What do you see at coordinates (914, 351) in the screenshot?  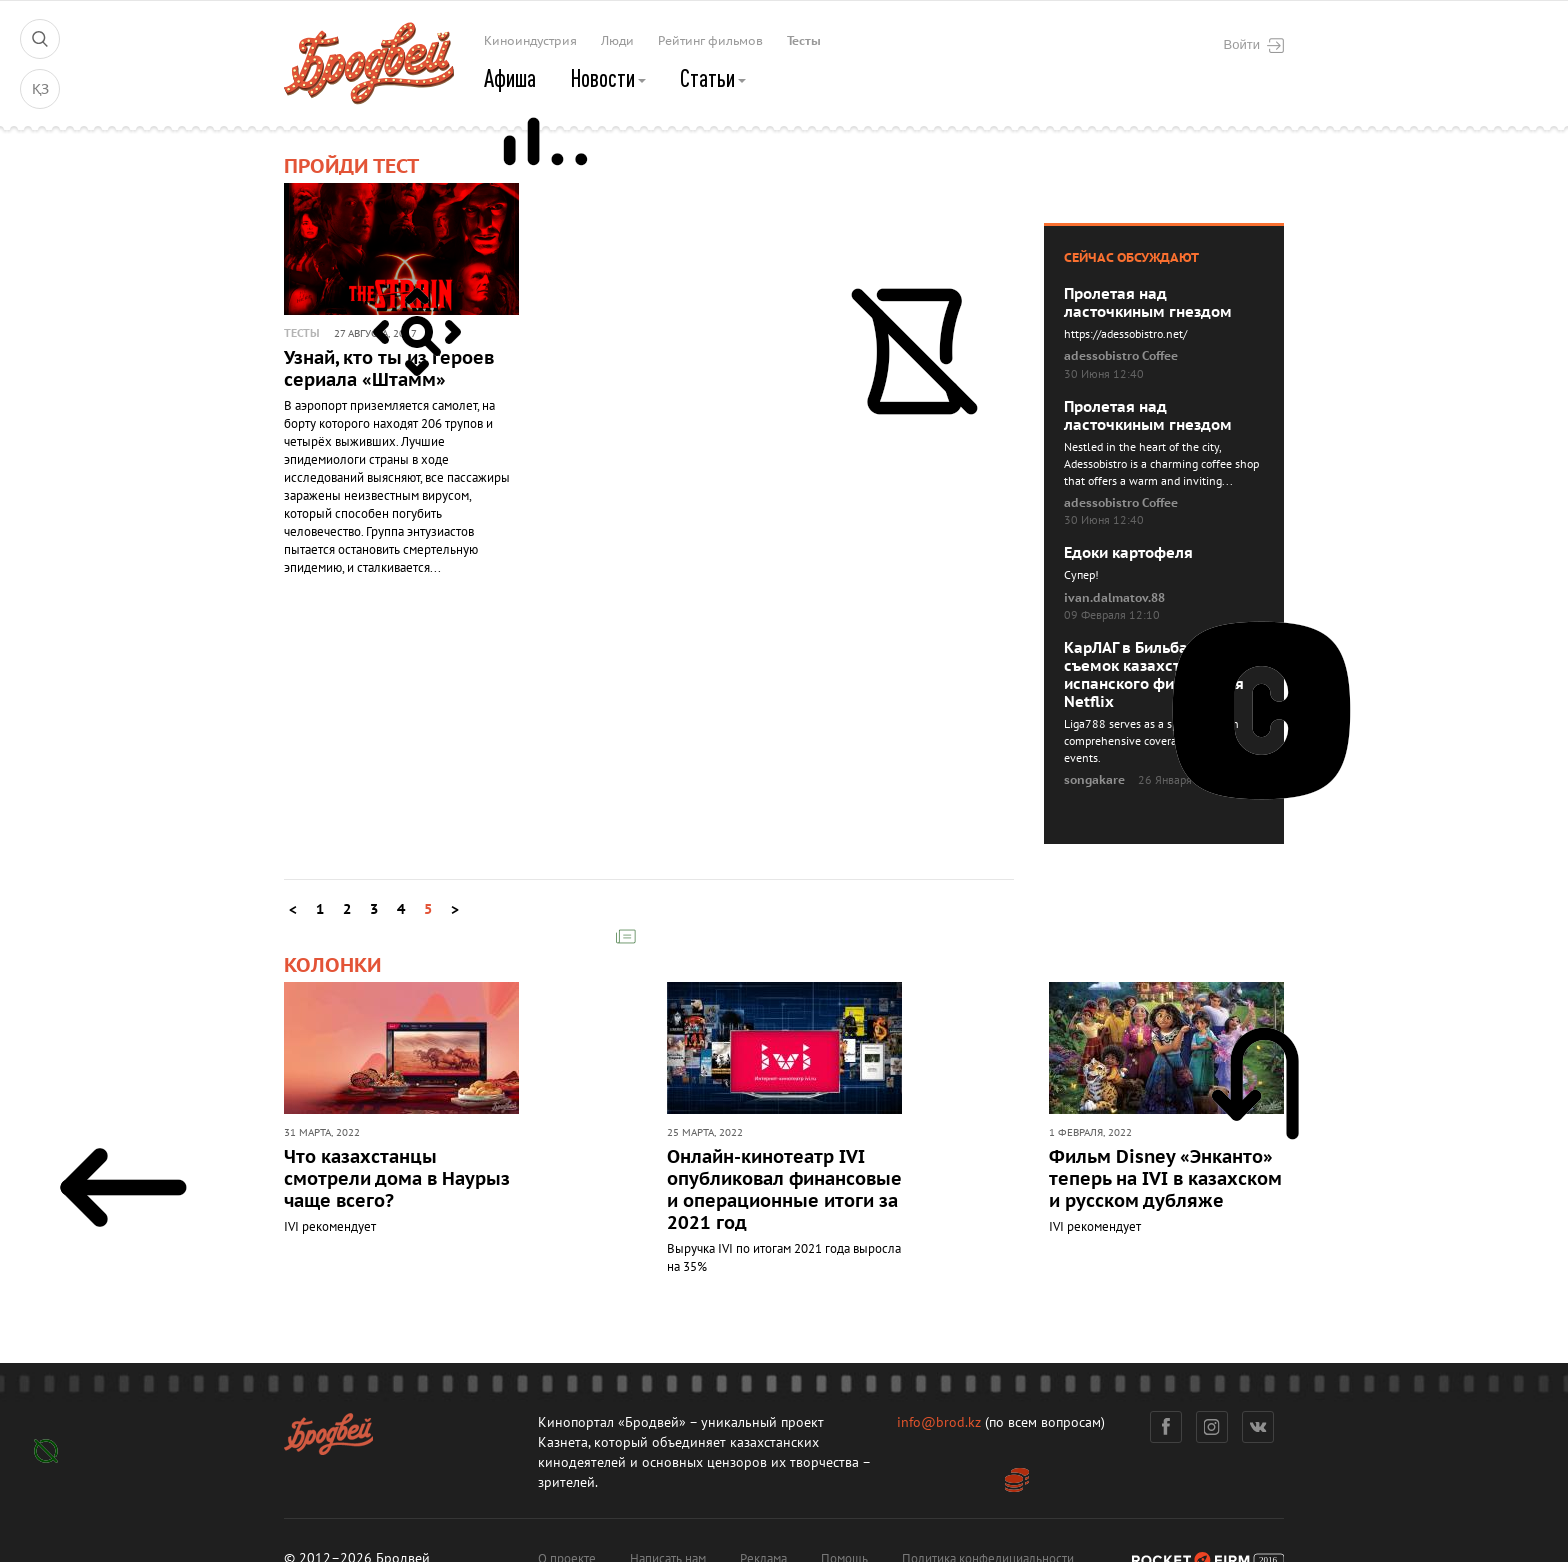 I see `disable vertical panorama mode` at bounding box center [914, 351].